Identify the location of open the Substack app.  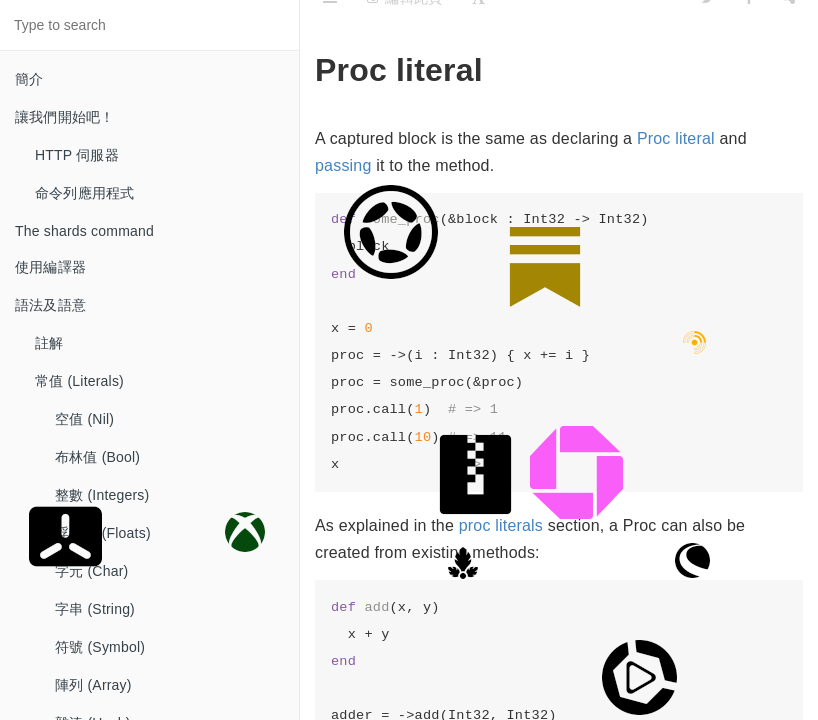
(545, 267).